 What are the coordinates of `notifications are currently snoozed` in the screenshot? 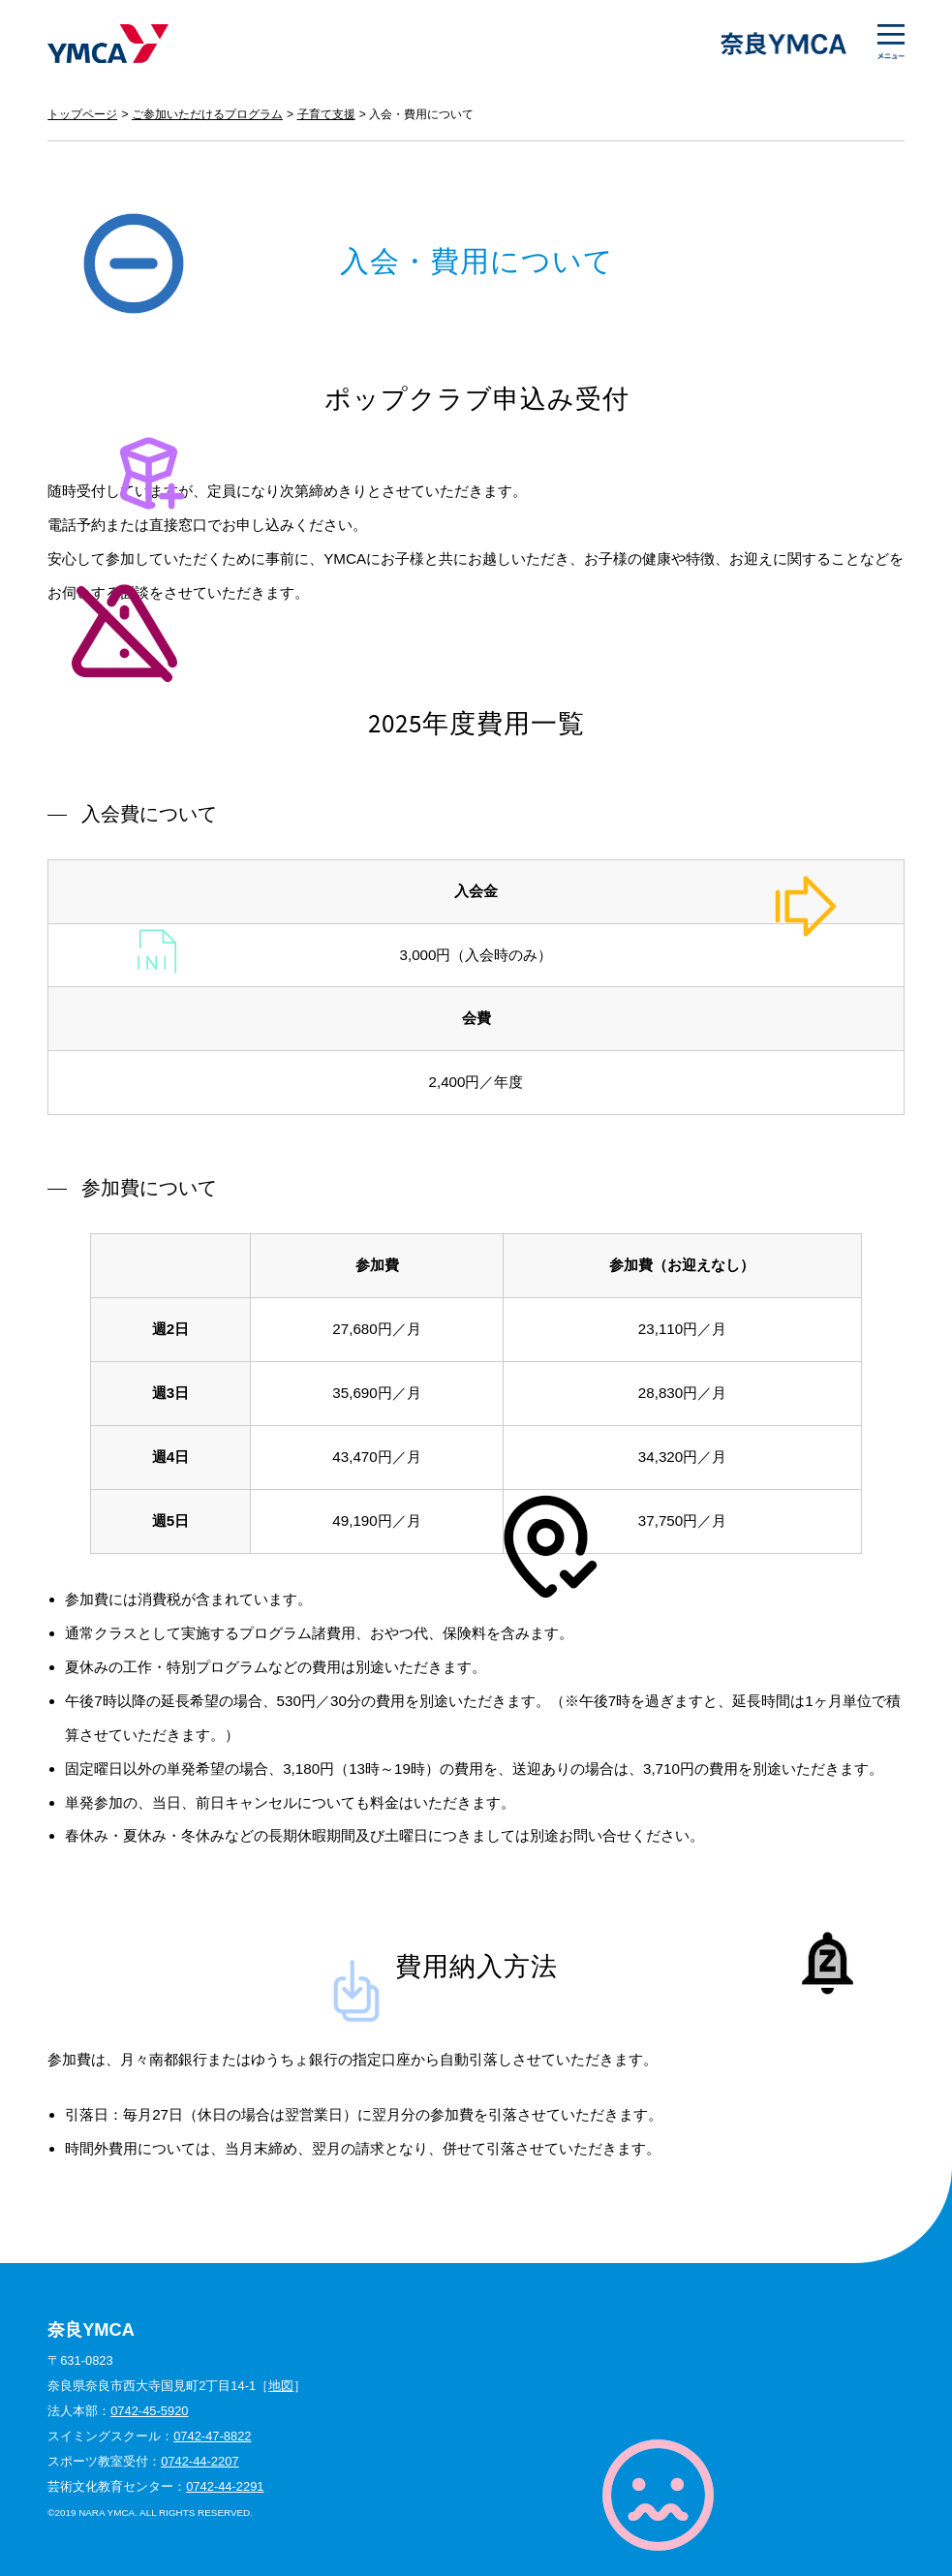 It's located at (827, 1962).